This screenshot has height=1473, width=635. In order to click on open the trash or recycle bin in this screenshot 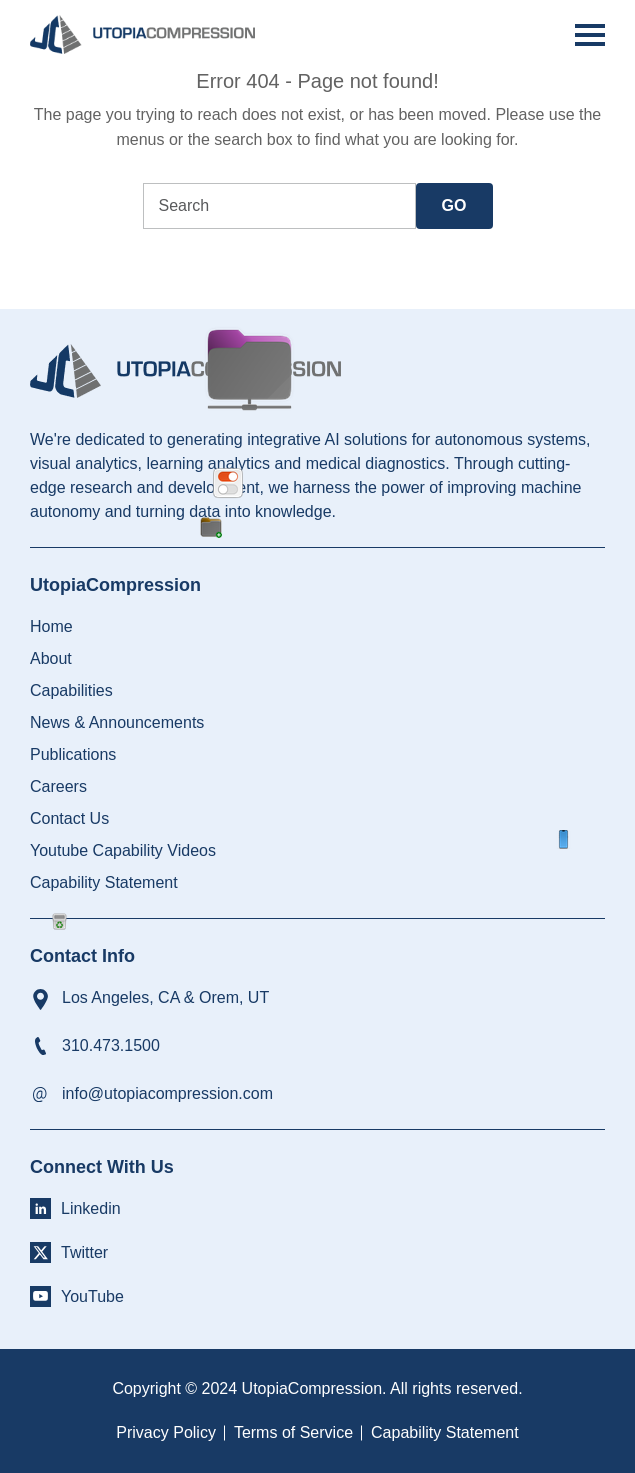, I will do `click(59, 921)`.